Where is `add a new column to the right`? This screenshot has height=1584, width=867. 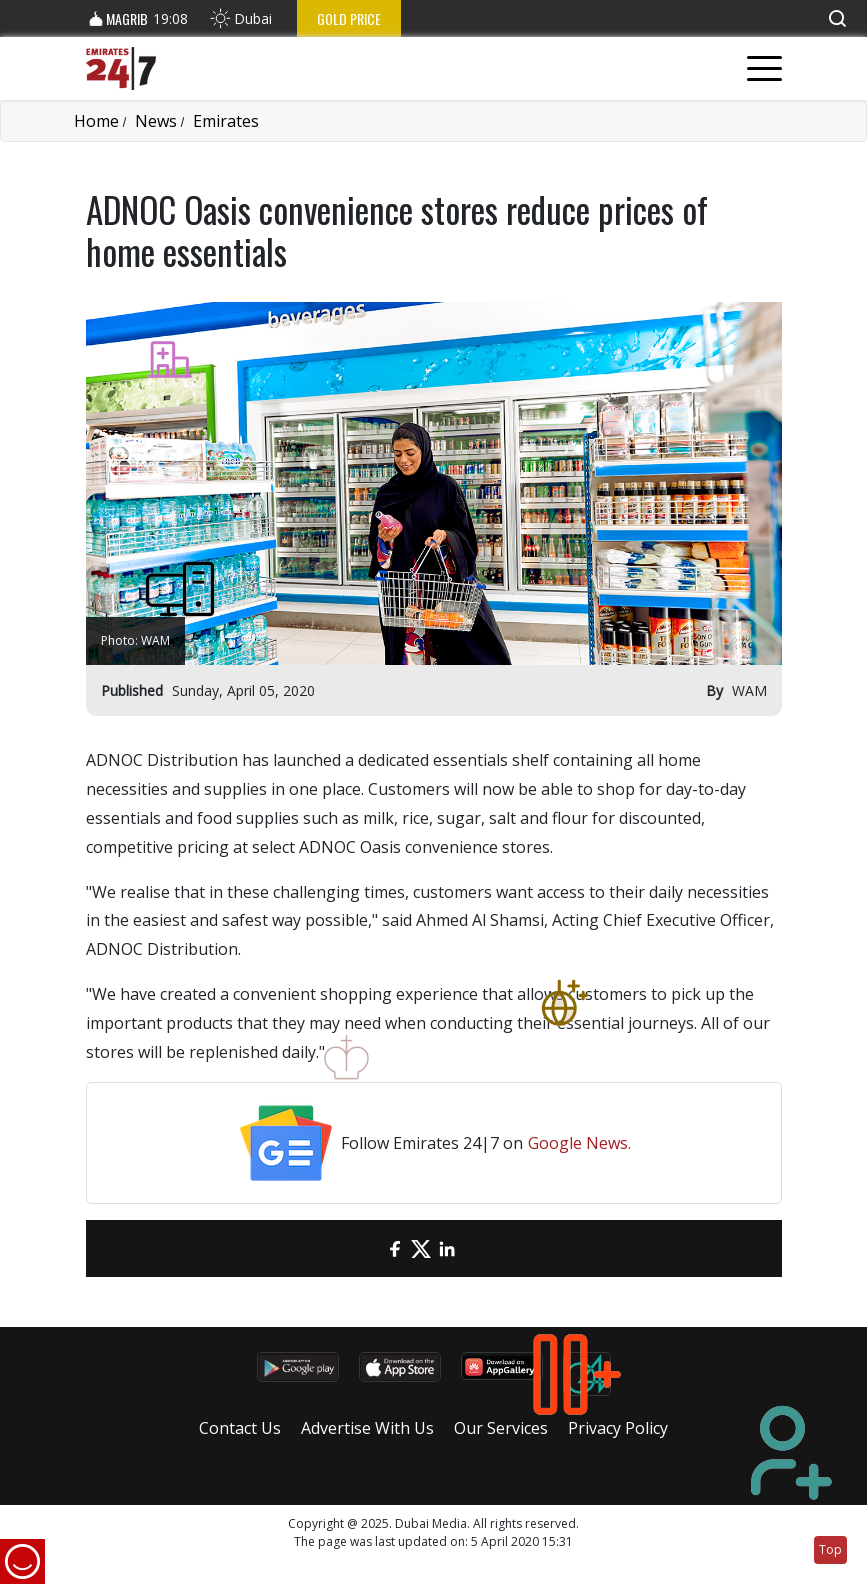 add a new column to the right is located at coordinates (570, 1374).